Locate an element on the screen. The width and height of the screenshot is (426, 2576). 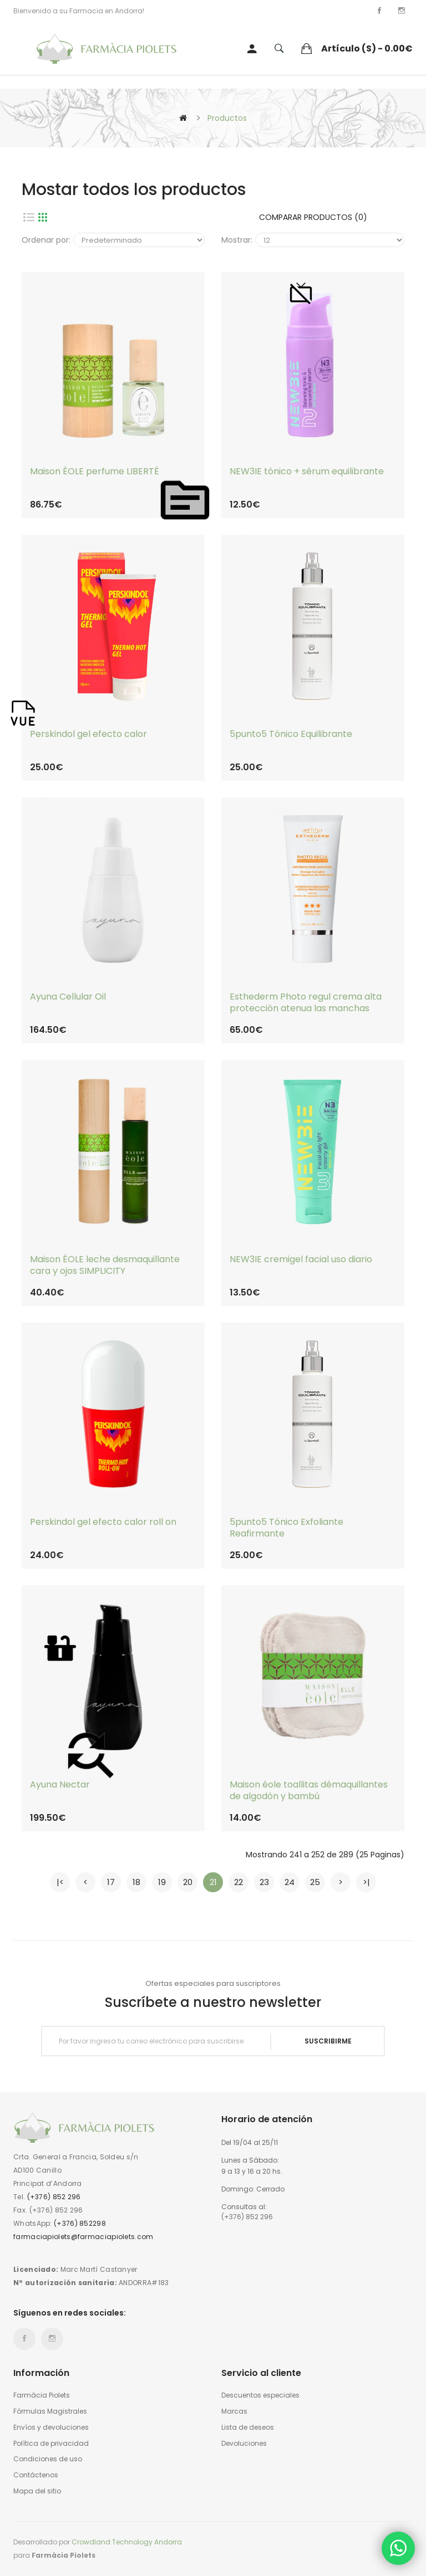
find and replace text or content is located at coordinates (89, 1753).